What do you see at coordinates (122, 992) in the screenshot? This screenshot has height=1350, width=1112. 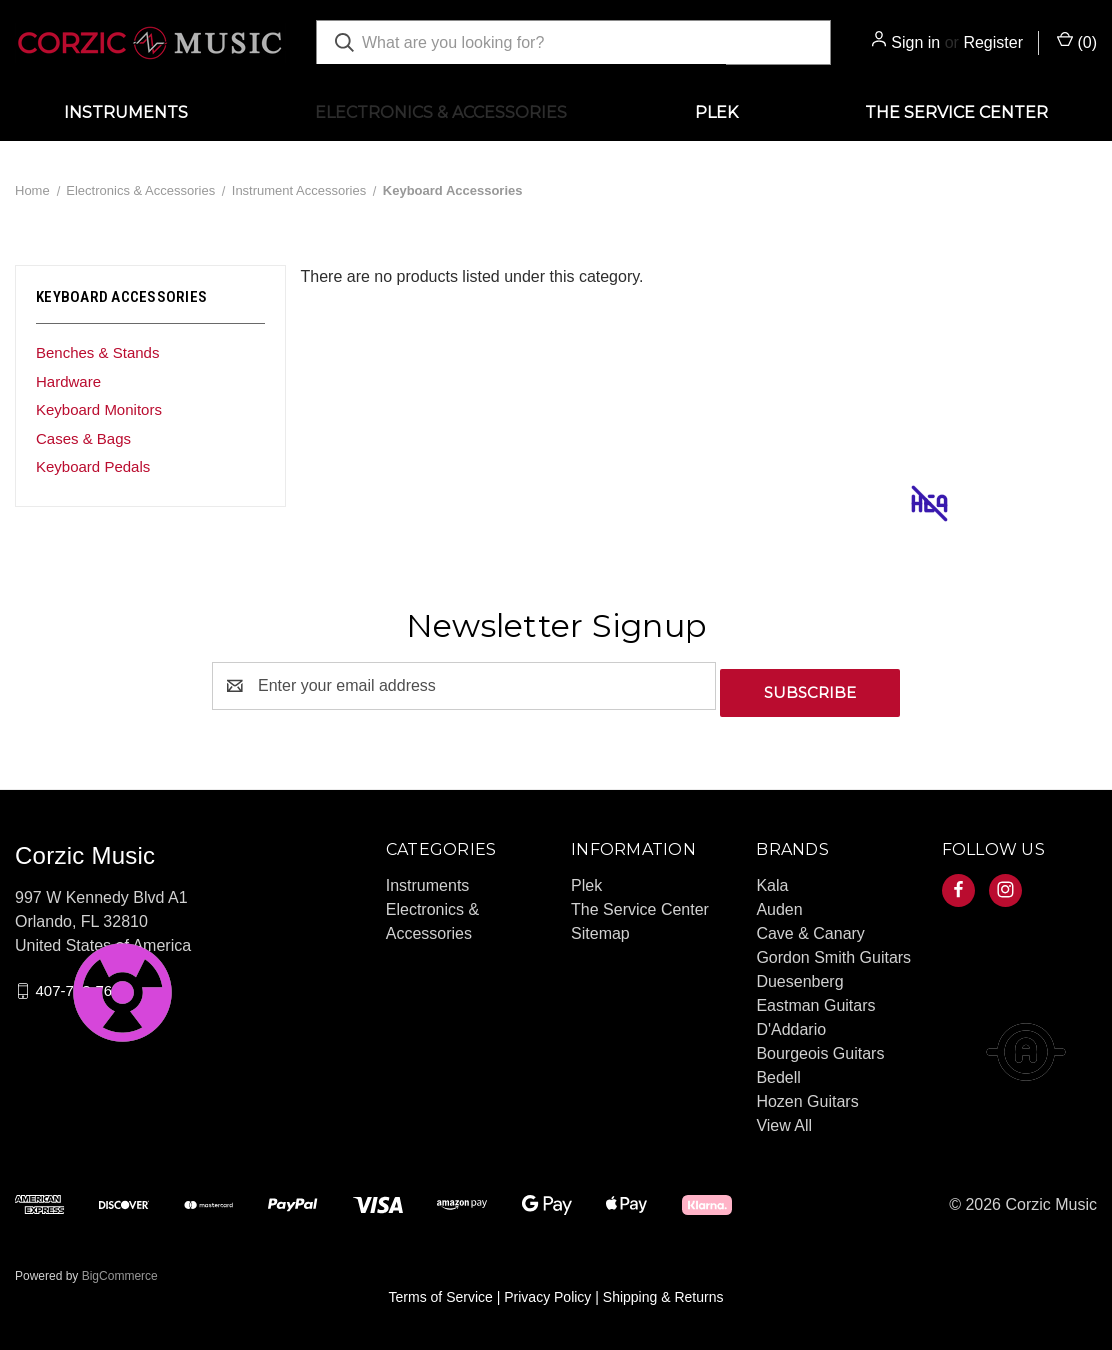 I see `indicates radioactive or nuclear hazard warning` at bounding box center [122, 992].